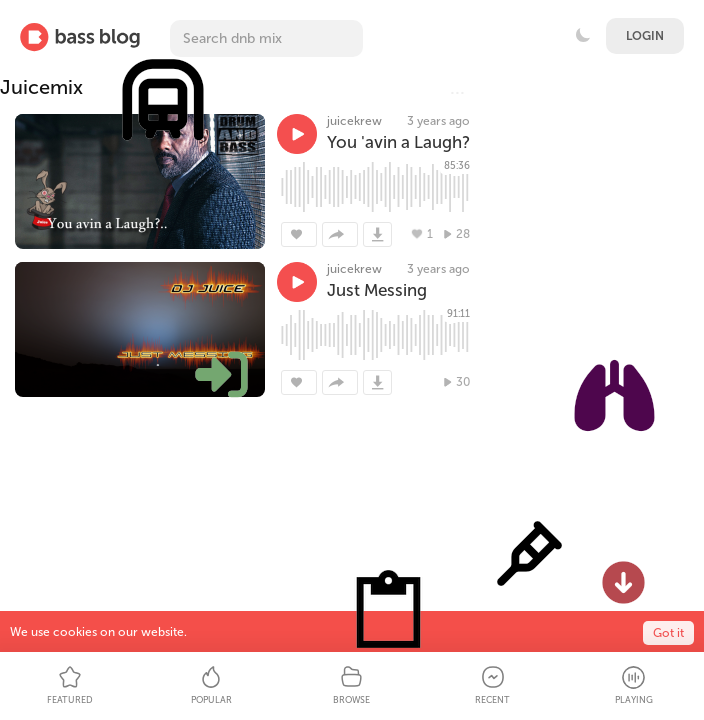 This screenshot has width=704, height=720. What do you see at coordinates (163, 103) in the screenshot?
I see `view subway or metro transit options` at bounding box center [163, 103].